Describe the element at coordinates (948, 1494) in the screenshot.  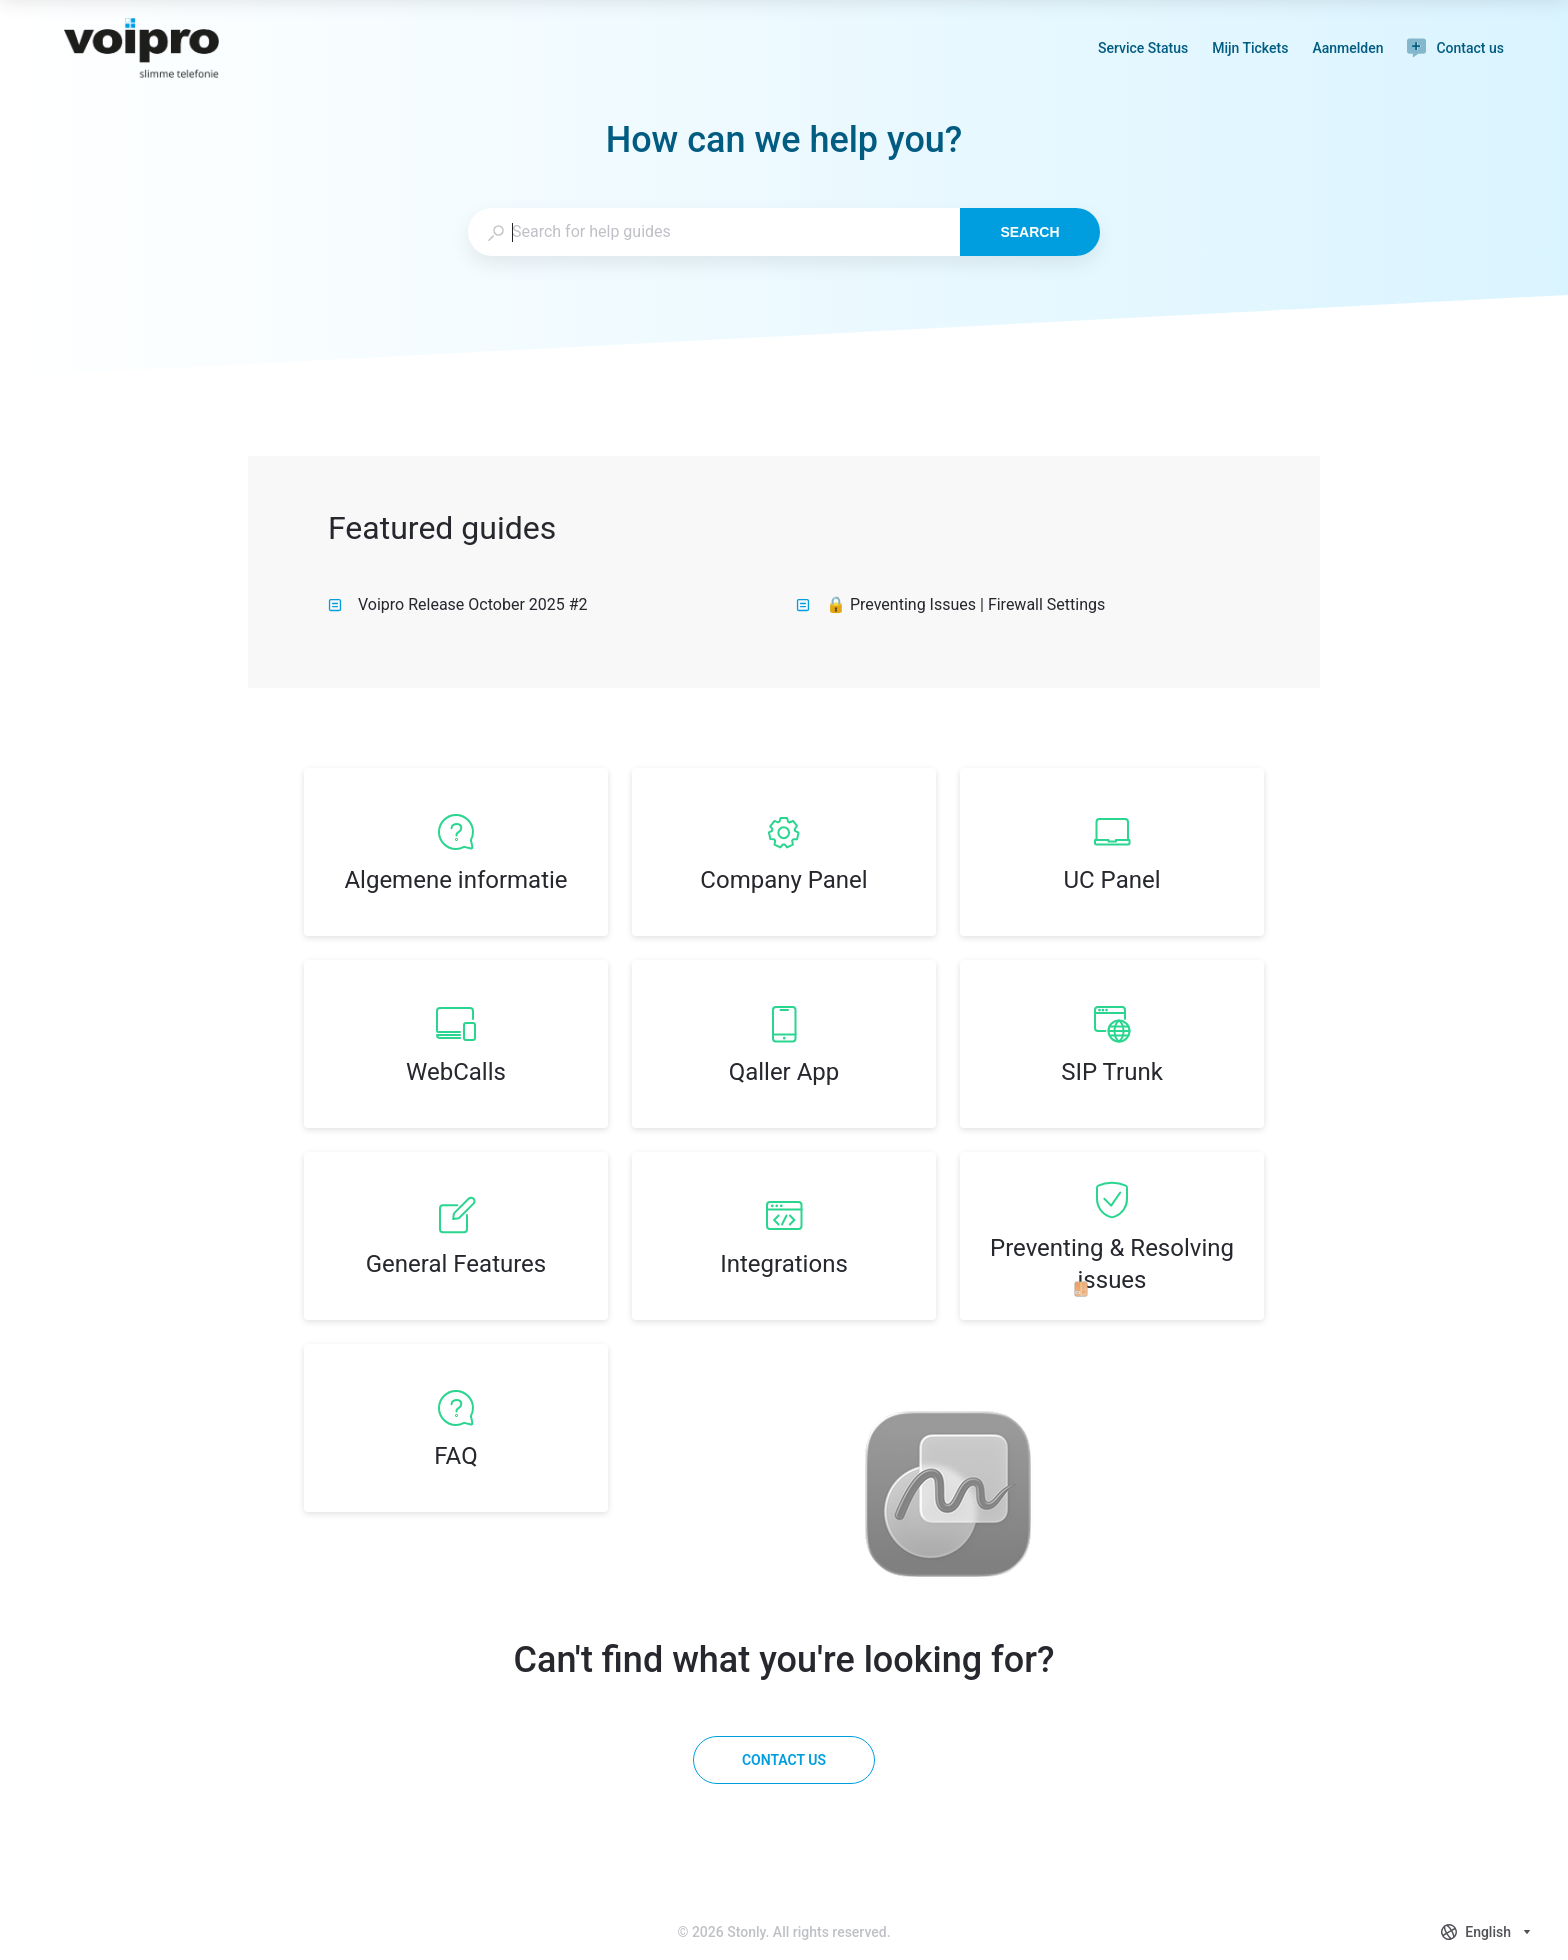
I see `open freeform app for brainstorming and sketching` at that location.